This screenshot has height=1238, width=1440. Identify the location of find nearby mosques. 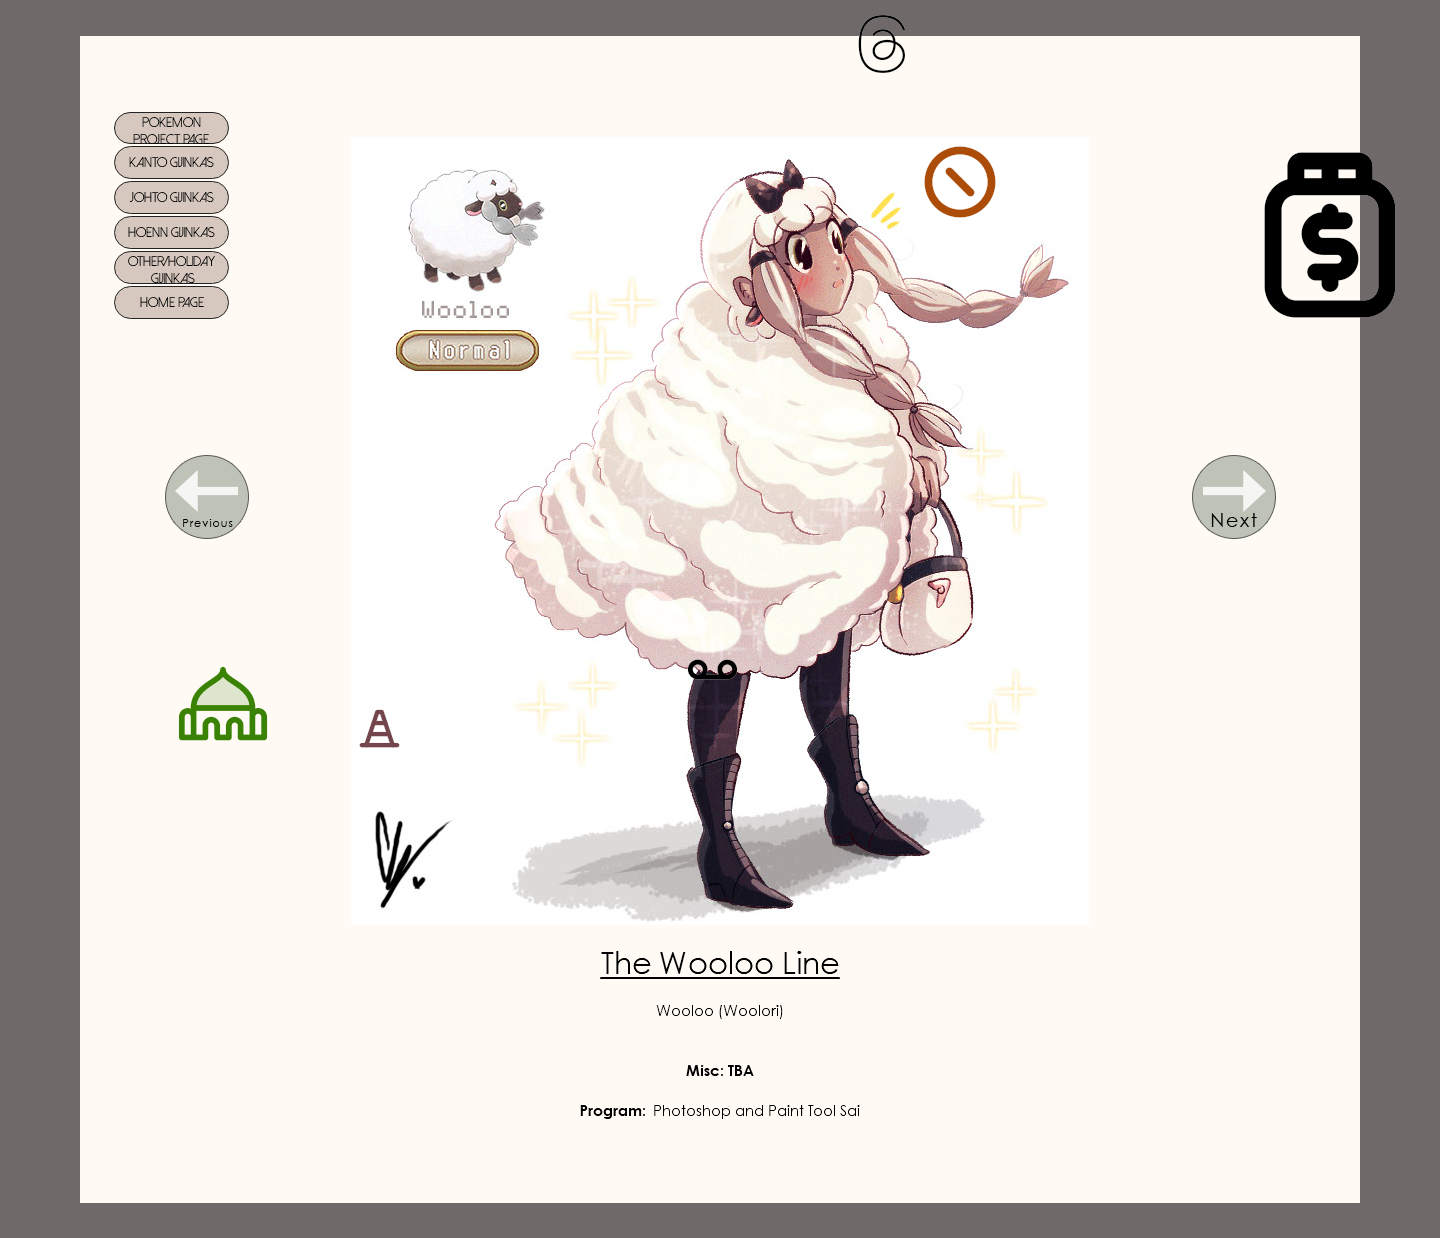
(223, 708).